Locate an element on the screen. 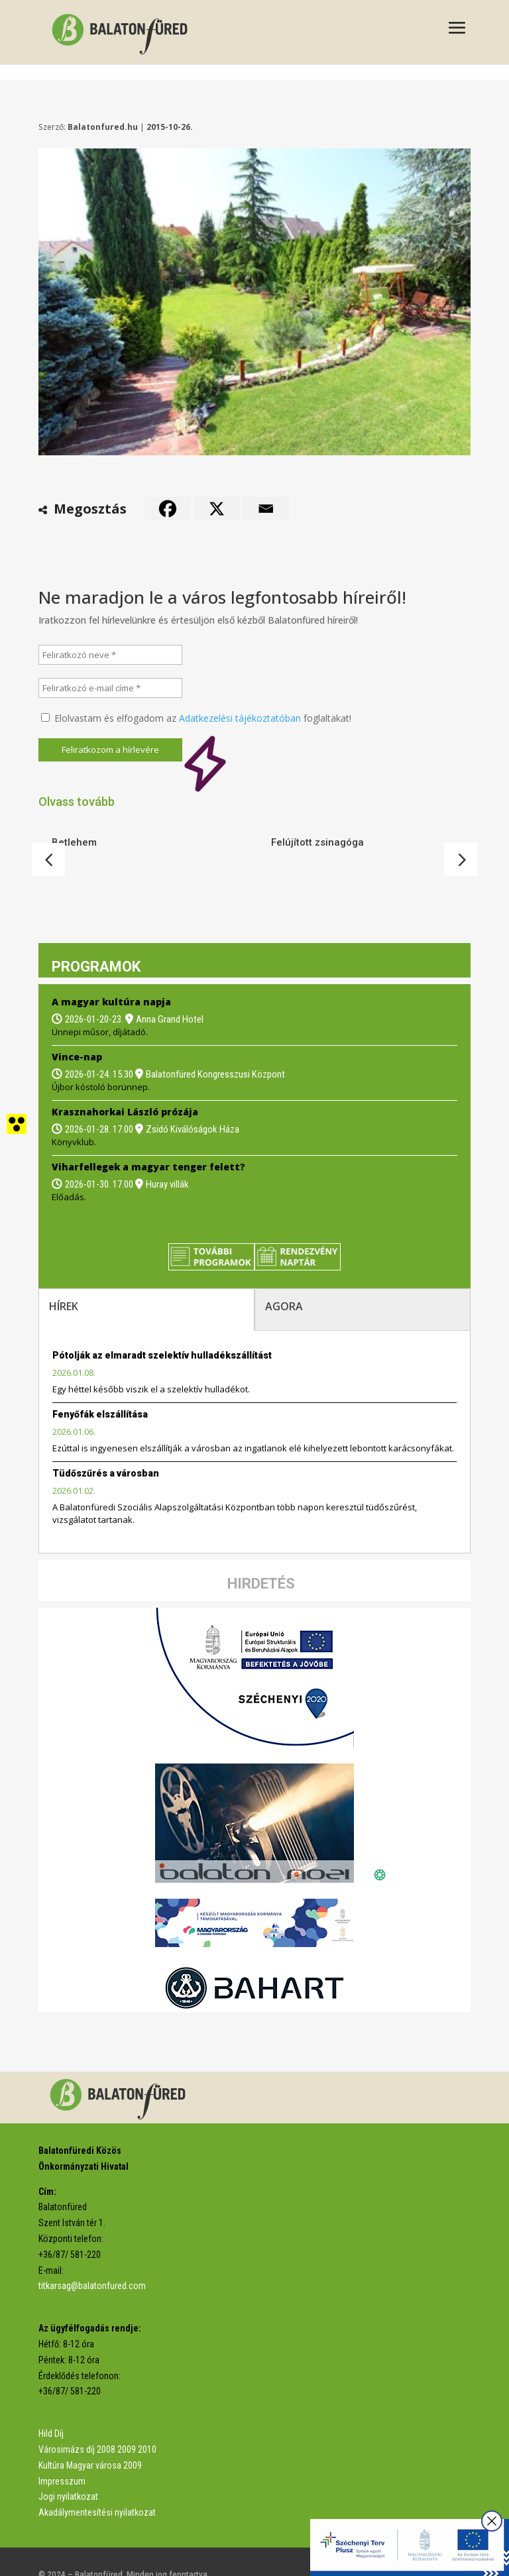 This screenshot has height=2576, width=509. access casino or gambling features is located at coordinates (380, 1875).